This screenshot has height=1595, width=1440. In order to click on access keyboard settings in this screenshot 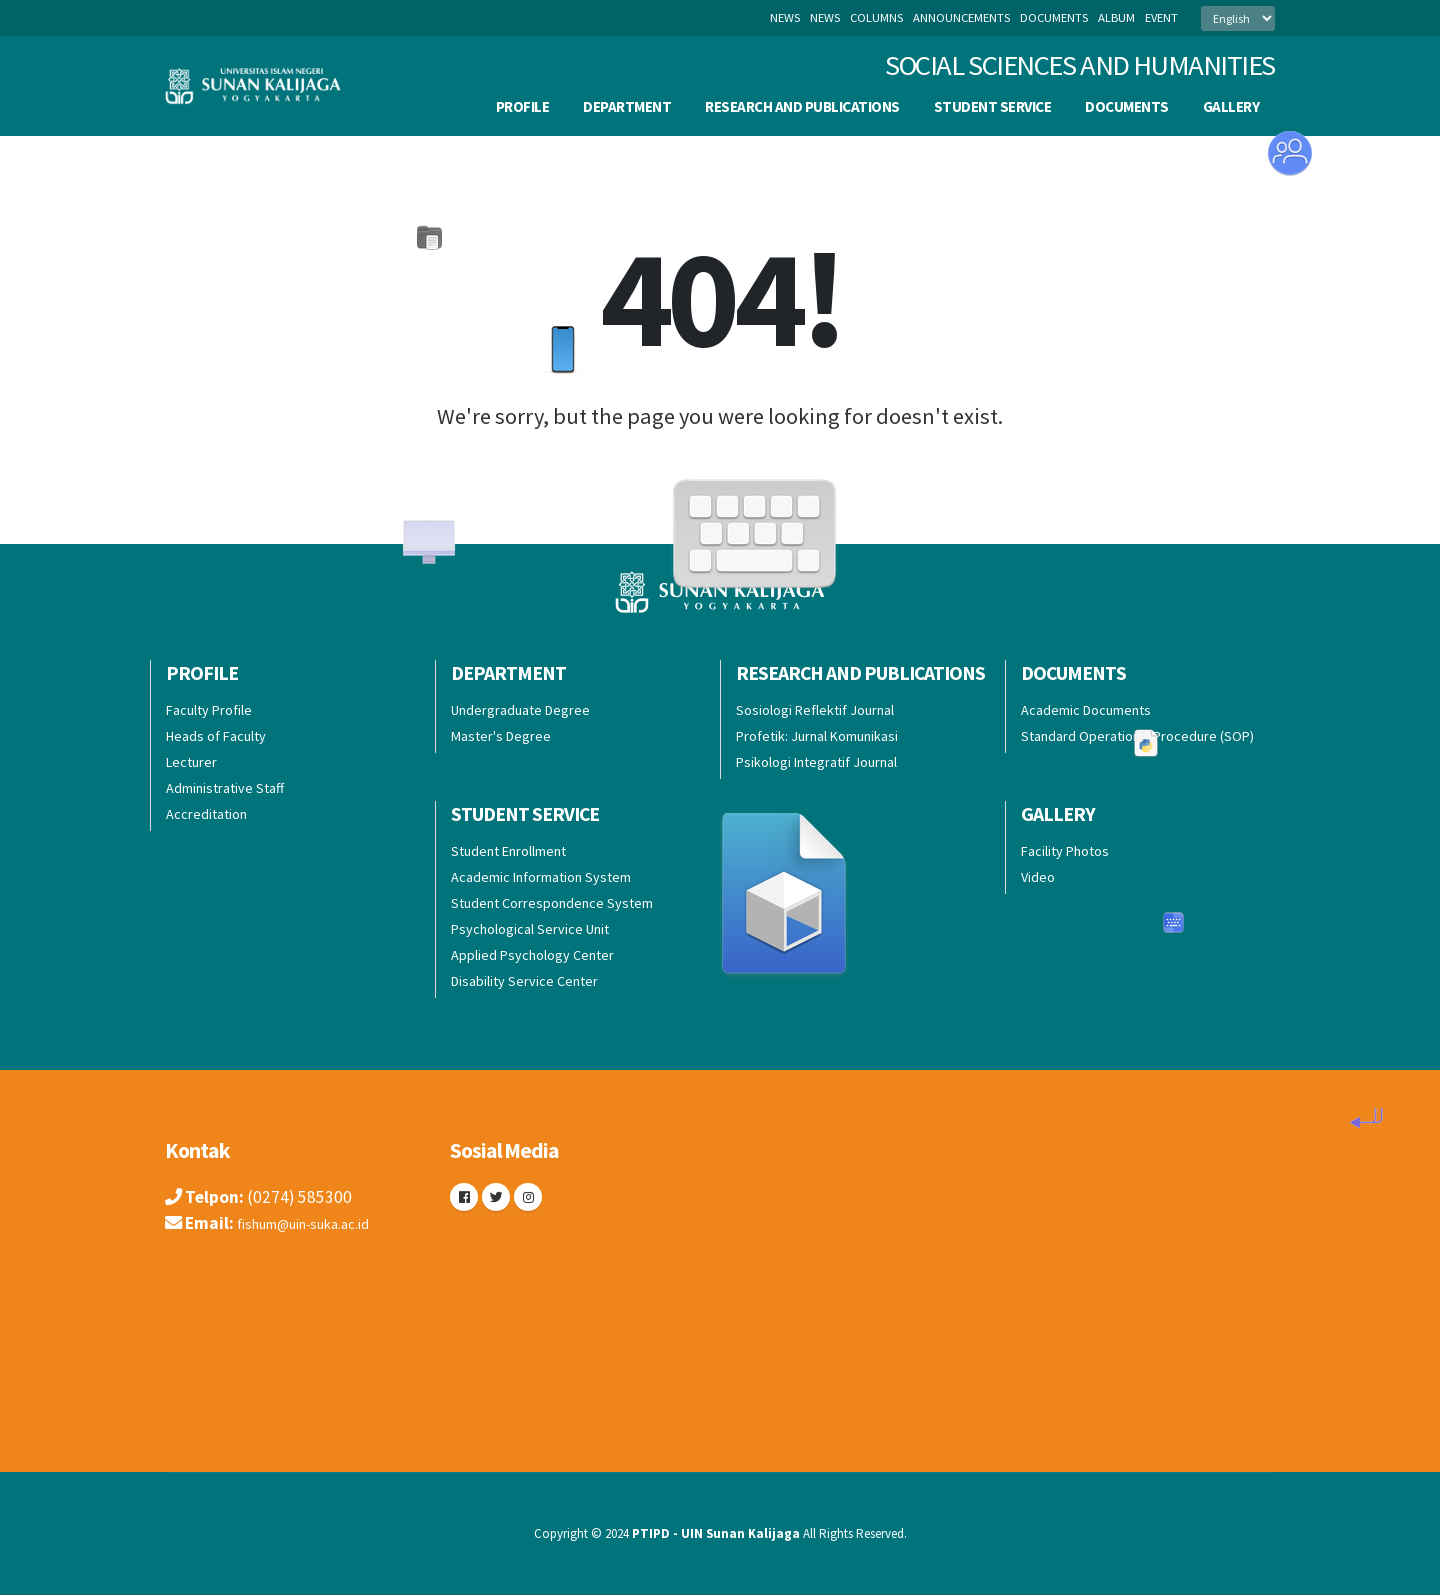, I will do `click(754, 533)`.